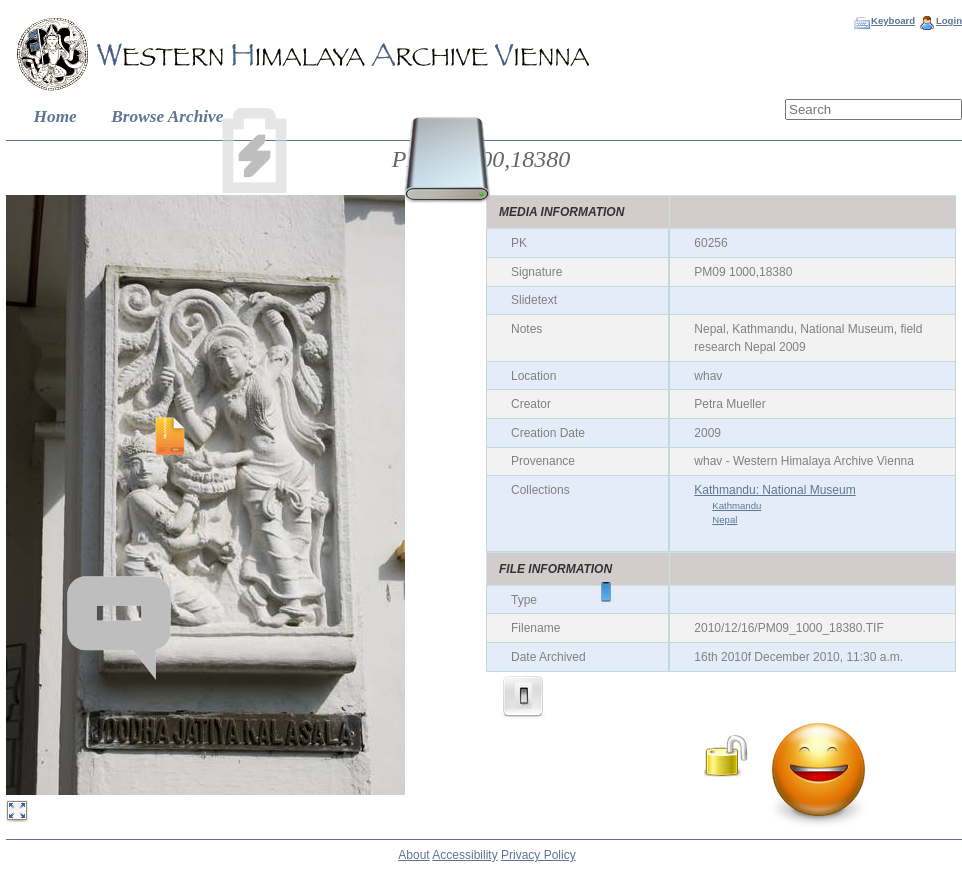 This screenshot has width=962, height=870. I want to click on shut down or power off the system, so click(523, 696).